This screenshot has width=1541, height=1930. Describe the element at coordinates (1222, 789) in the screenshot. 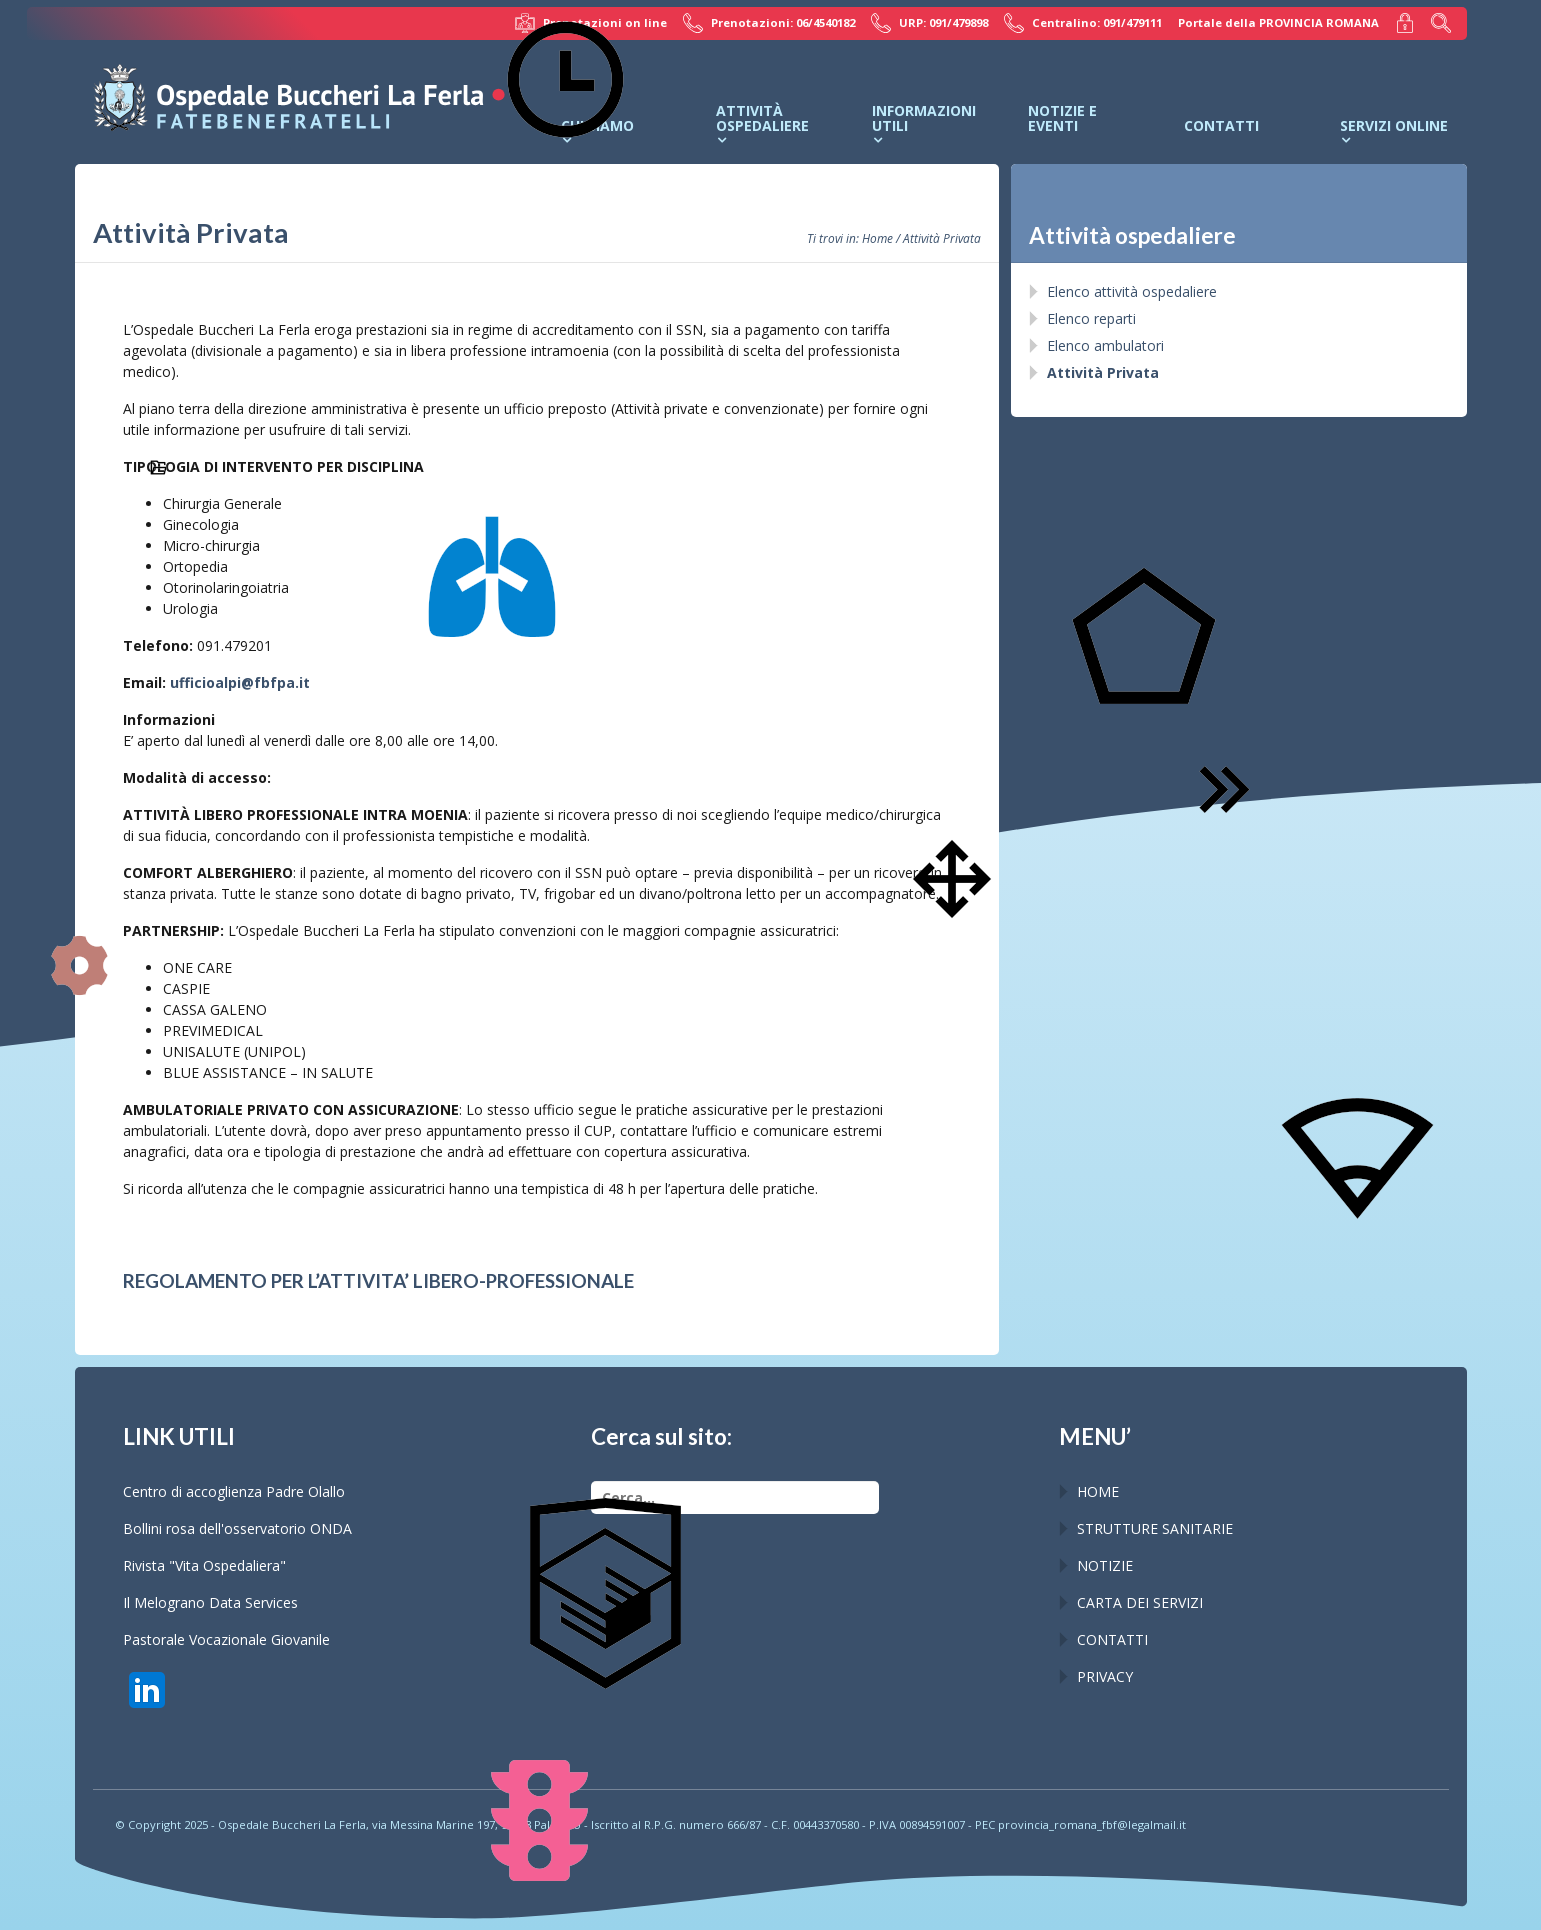

I see `skip forward or advance to next item` at that location.